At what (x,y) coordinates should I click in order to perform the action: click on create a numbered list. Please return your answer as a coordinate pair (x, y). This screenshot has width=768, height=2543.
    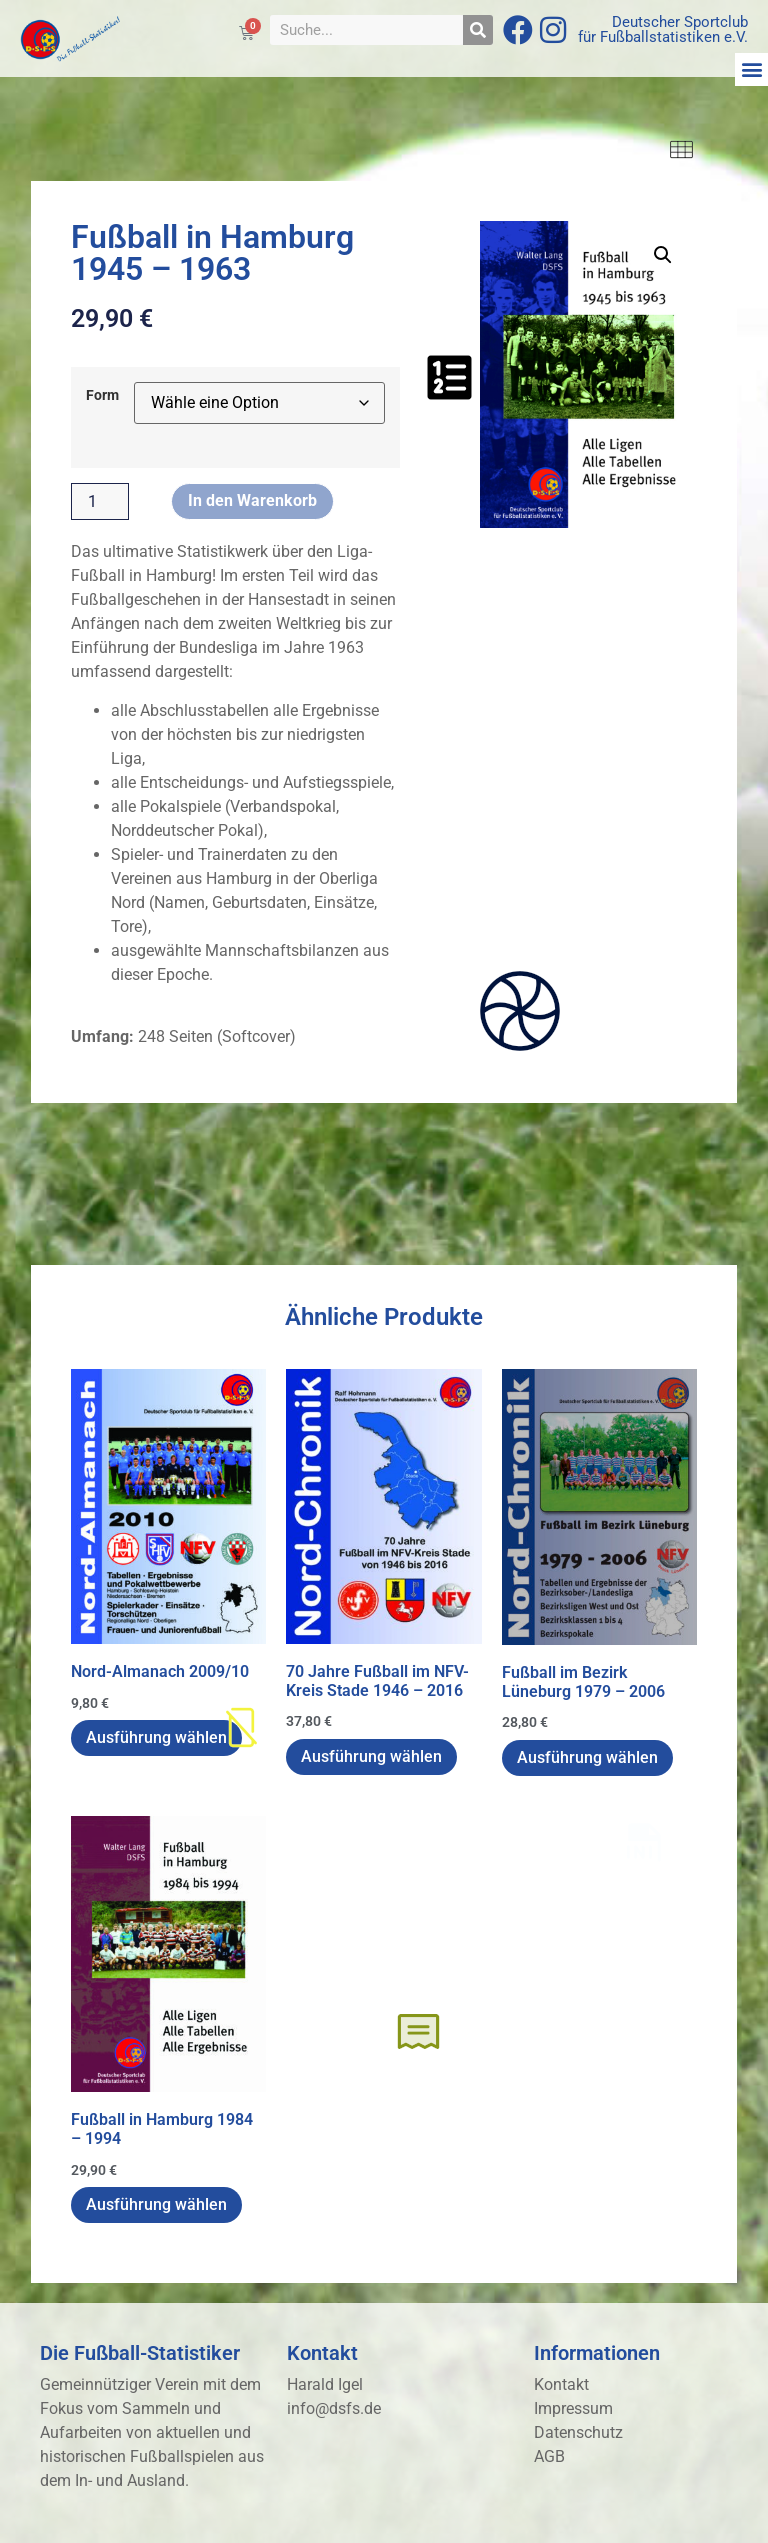
    Looking at the image, I should click on (449, 377).